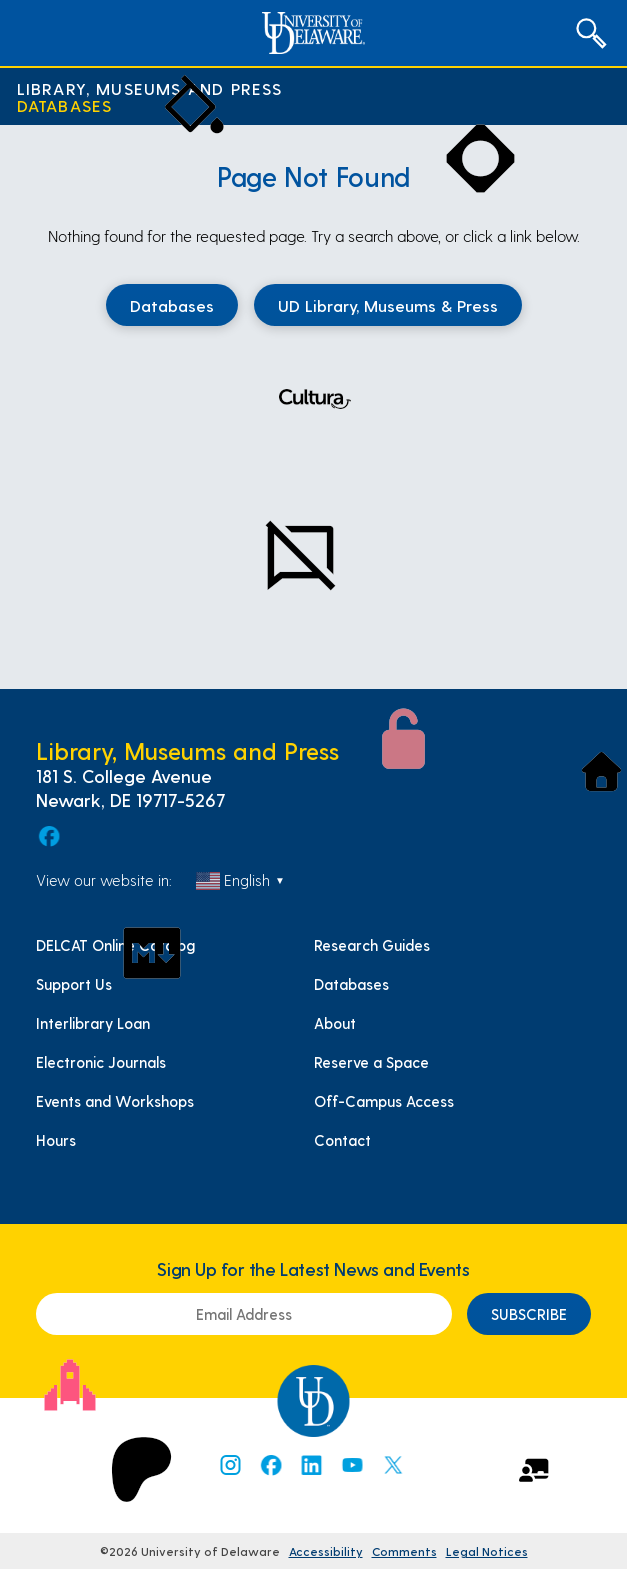 This screenshot has height=1569, width=627. Describe the element at coordinates (601, 771) in the screenshot. I see `navigate to home screen` at that location.